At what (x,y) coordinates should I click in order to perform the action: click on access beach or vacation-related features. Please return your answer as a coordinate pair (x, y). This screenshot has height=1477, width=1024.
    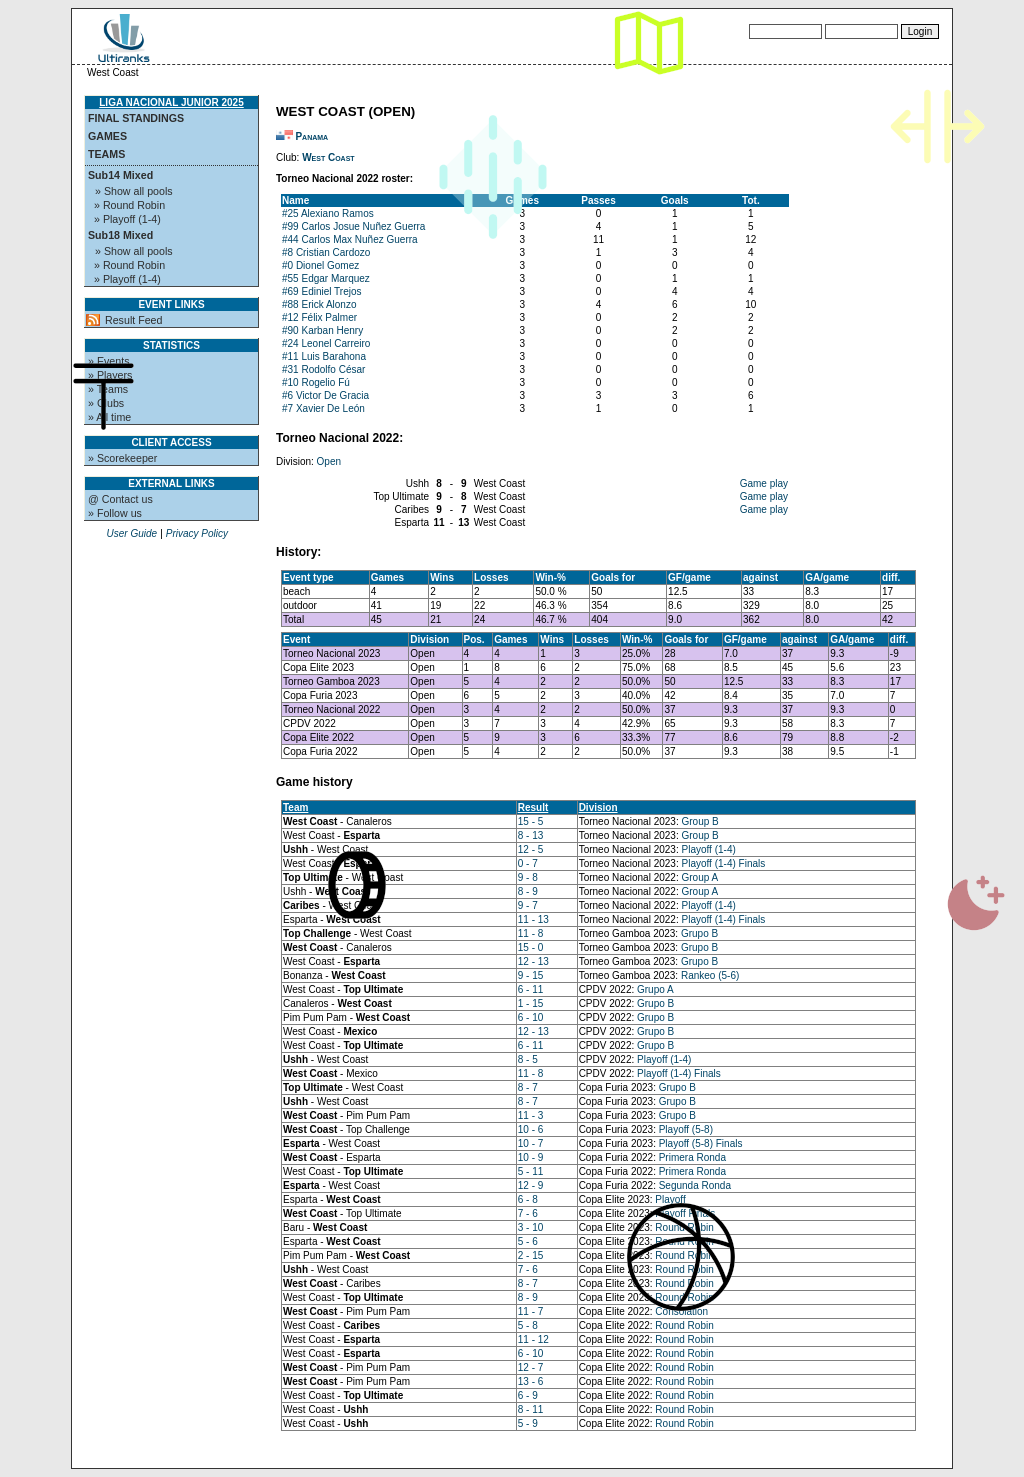
    Looking at the image, I should click on (681, 1257).